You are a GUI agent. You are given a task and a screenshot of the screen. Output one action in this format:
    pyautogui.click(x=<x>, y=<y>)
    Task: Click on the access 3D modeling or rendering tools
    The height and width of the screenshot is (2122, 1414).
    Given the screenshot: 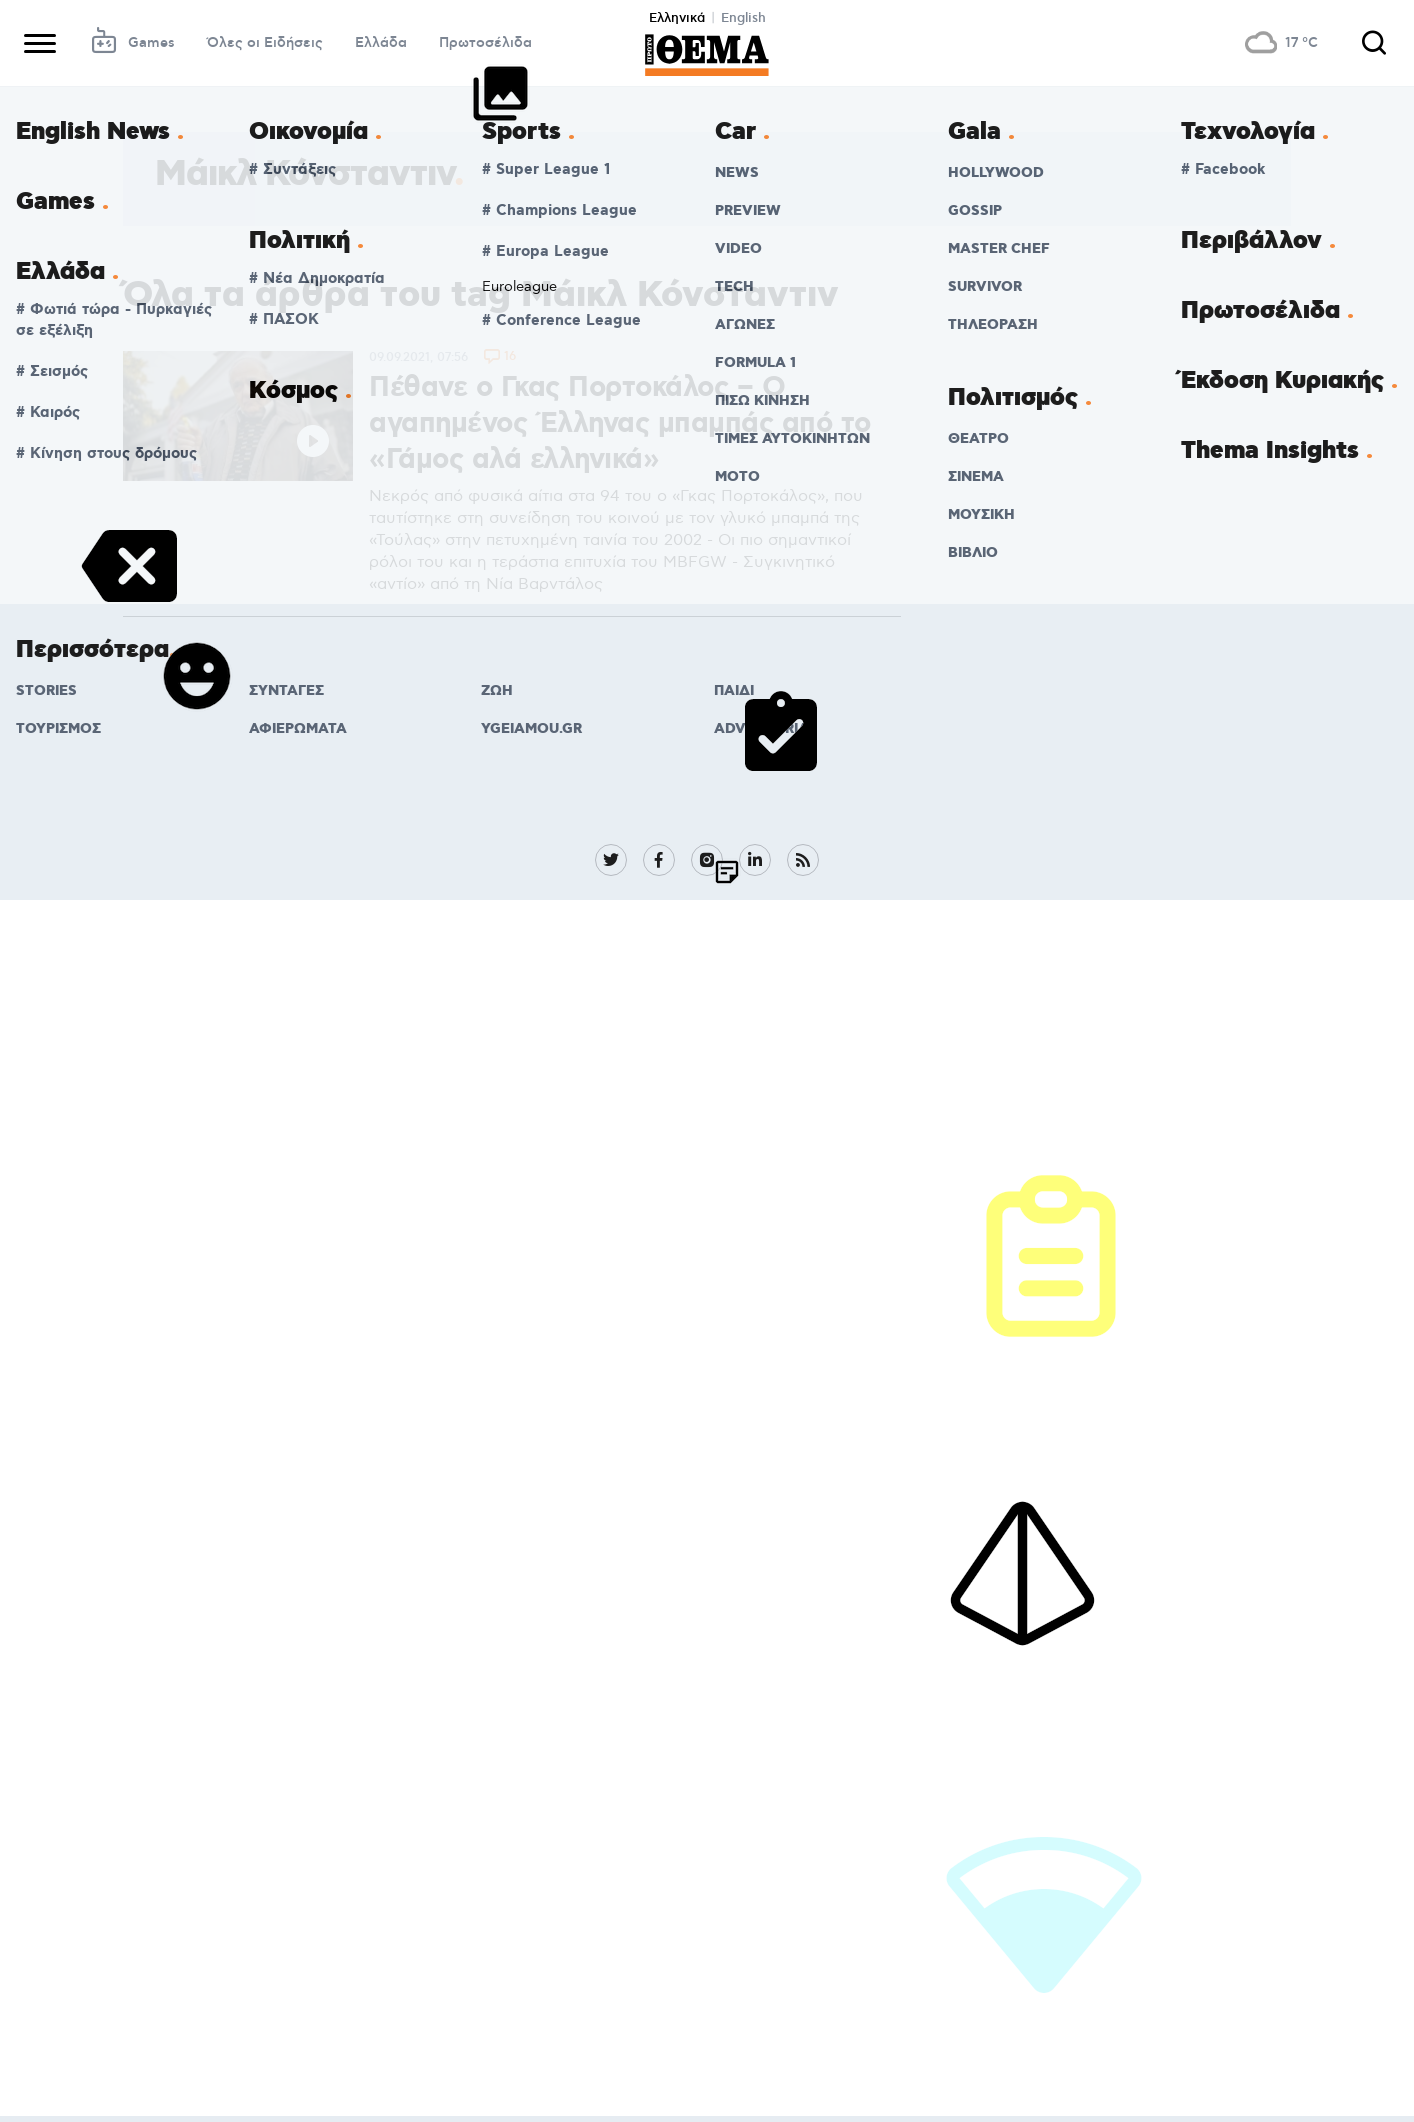 What is the action you would take?
    pyautogui.click(x=1022, y=1573)
    